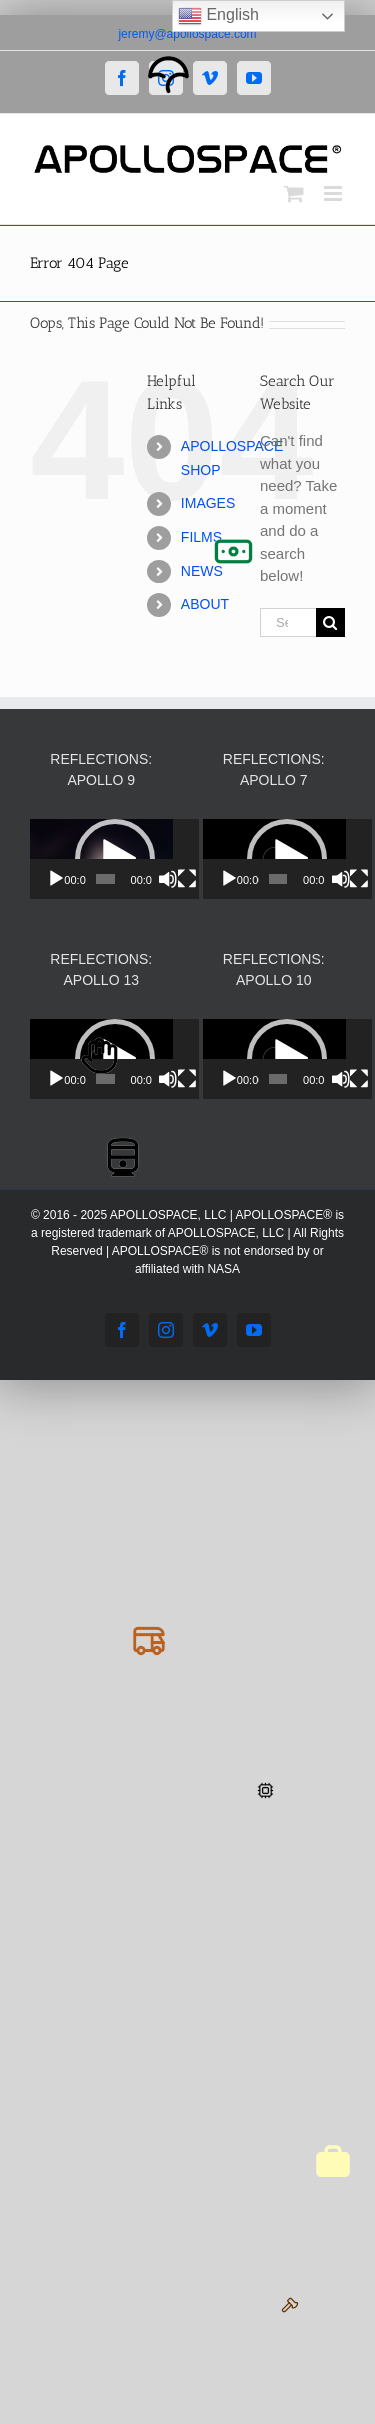 The image size is (375, 2424). What do you see at coordinates (99, 1055) in the screenshot?
I see `stop or pause an action` at bounding box center [99, 1055].